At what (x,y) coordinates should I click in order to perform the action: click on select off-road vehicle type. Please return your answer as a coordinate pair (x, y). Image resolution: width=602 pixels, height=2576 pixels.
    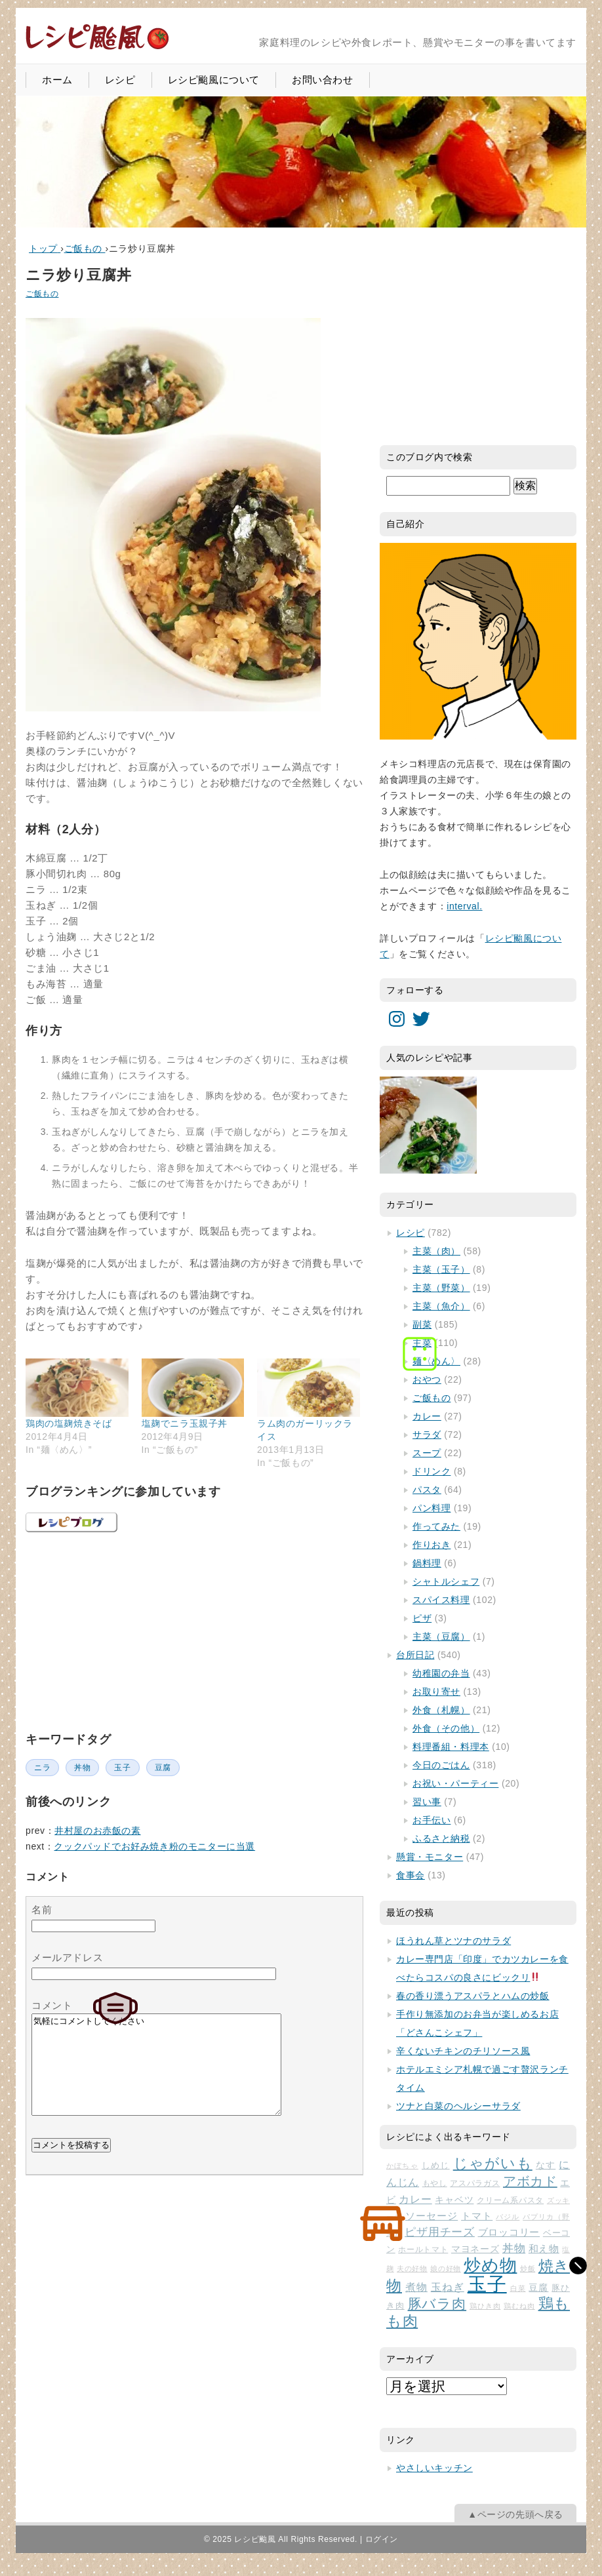
    Looking at the image, I should click on (382, 2224).